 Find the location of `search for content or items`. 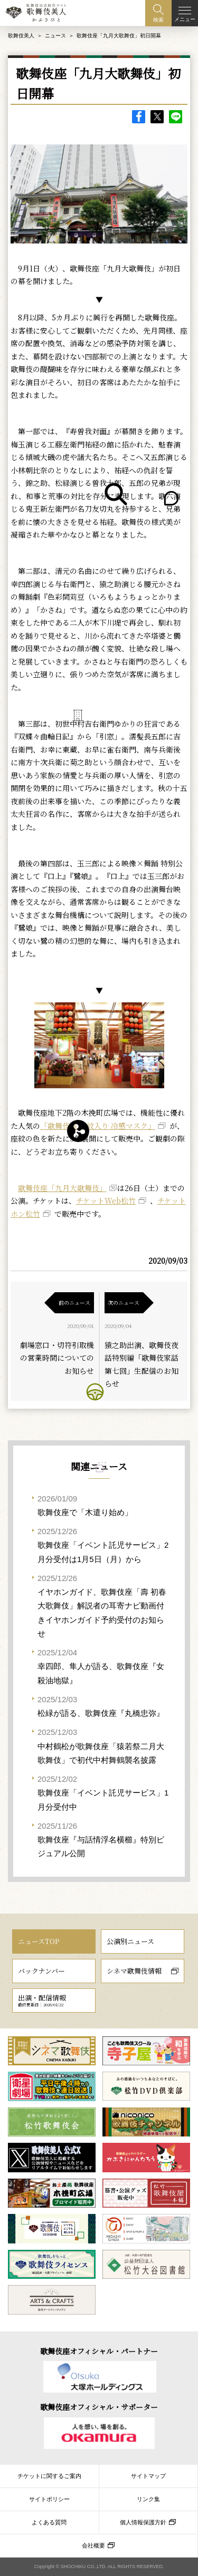

search for content or items is located at coordinates (116, 494).